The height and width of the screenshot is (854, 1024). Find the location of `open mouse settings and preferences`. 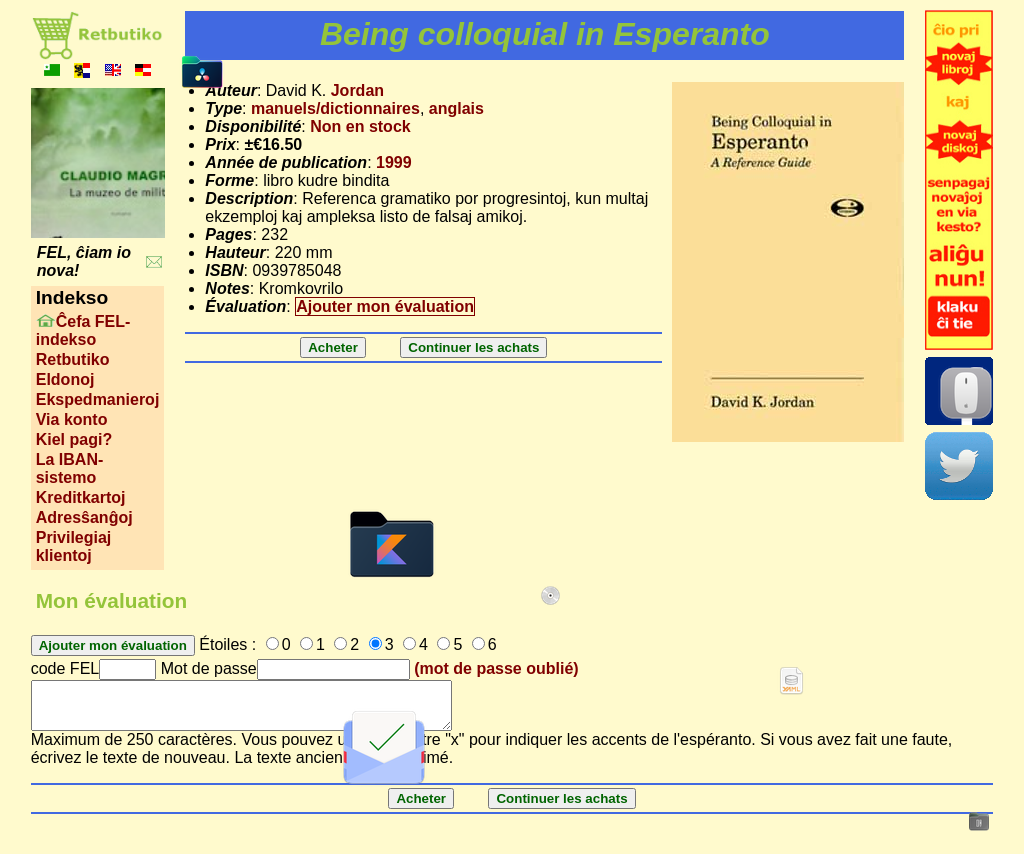

open mouse settings and preferences is located at coordinates (966, 394).